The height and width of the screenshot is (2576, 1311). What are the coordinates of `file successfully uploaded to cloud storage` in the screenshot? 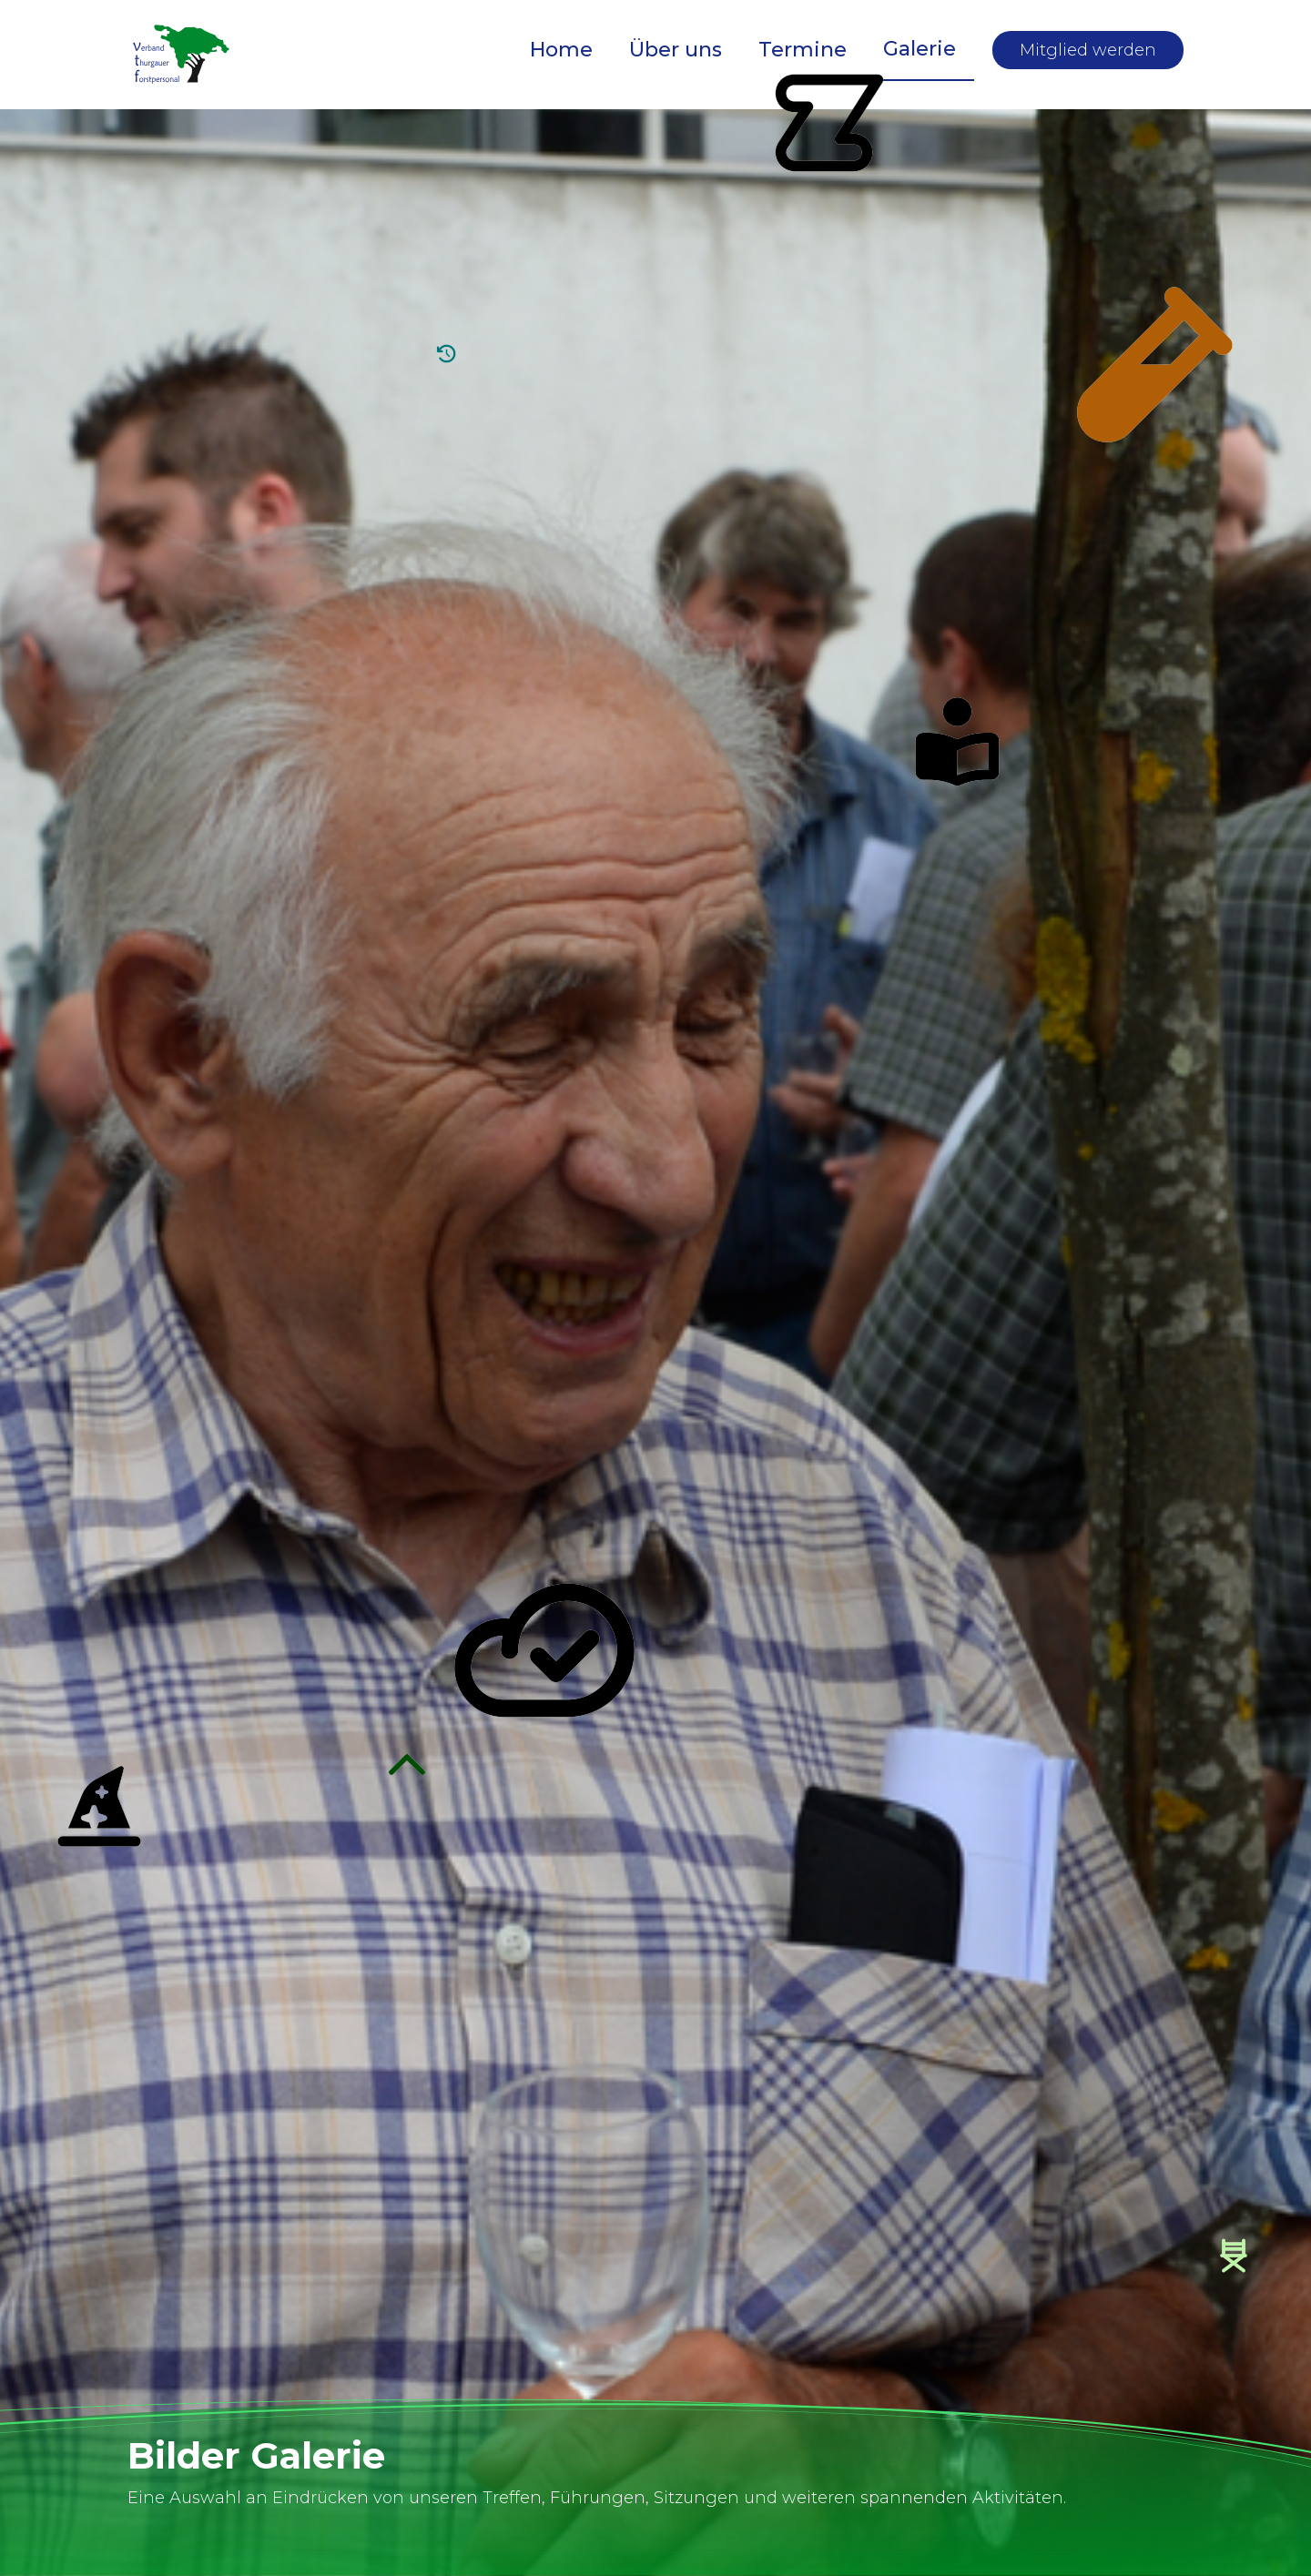 It's located at (544, 1650).